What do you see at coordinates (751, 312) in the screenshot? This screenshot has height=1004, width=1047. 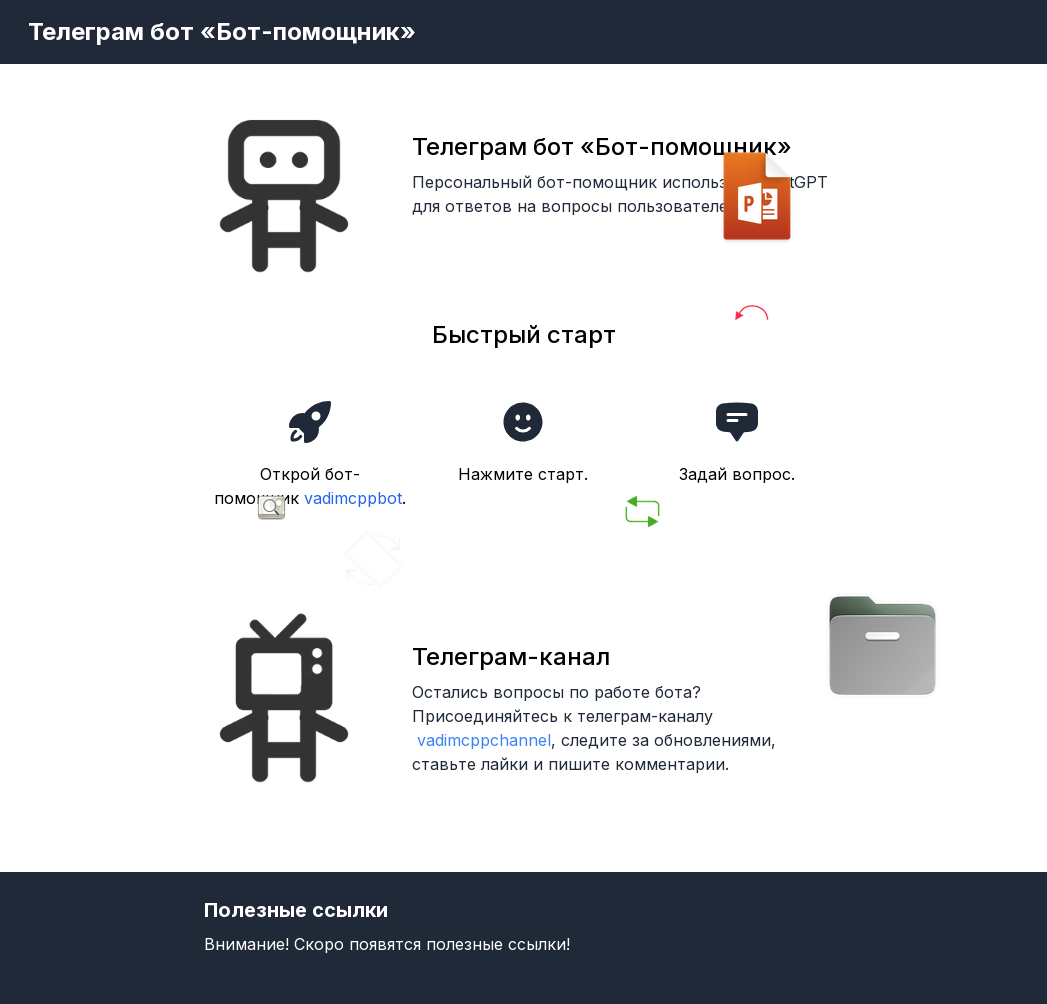 I see `undo the last action` at bounding box center [751, 312].